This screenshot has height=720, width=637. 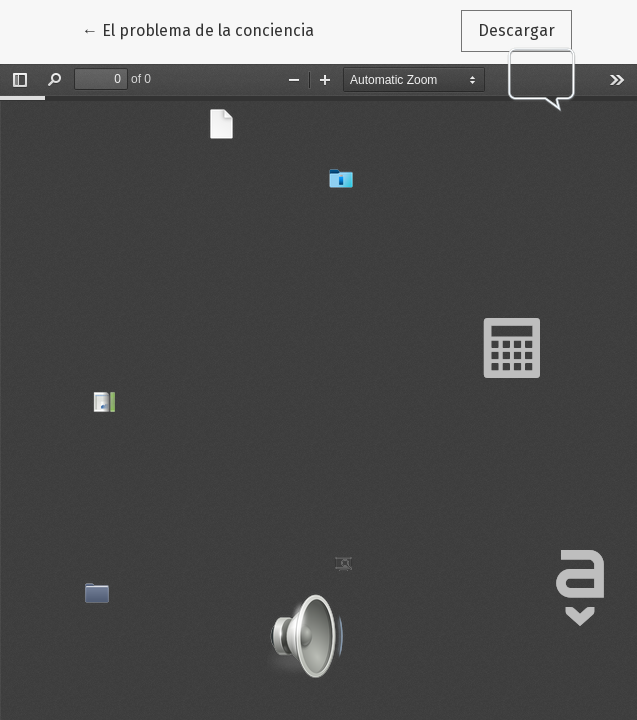 I want to click on spreadsheet template file type, so click(x=104, y=402).